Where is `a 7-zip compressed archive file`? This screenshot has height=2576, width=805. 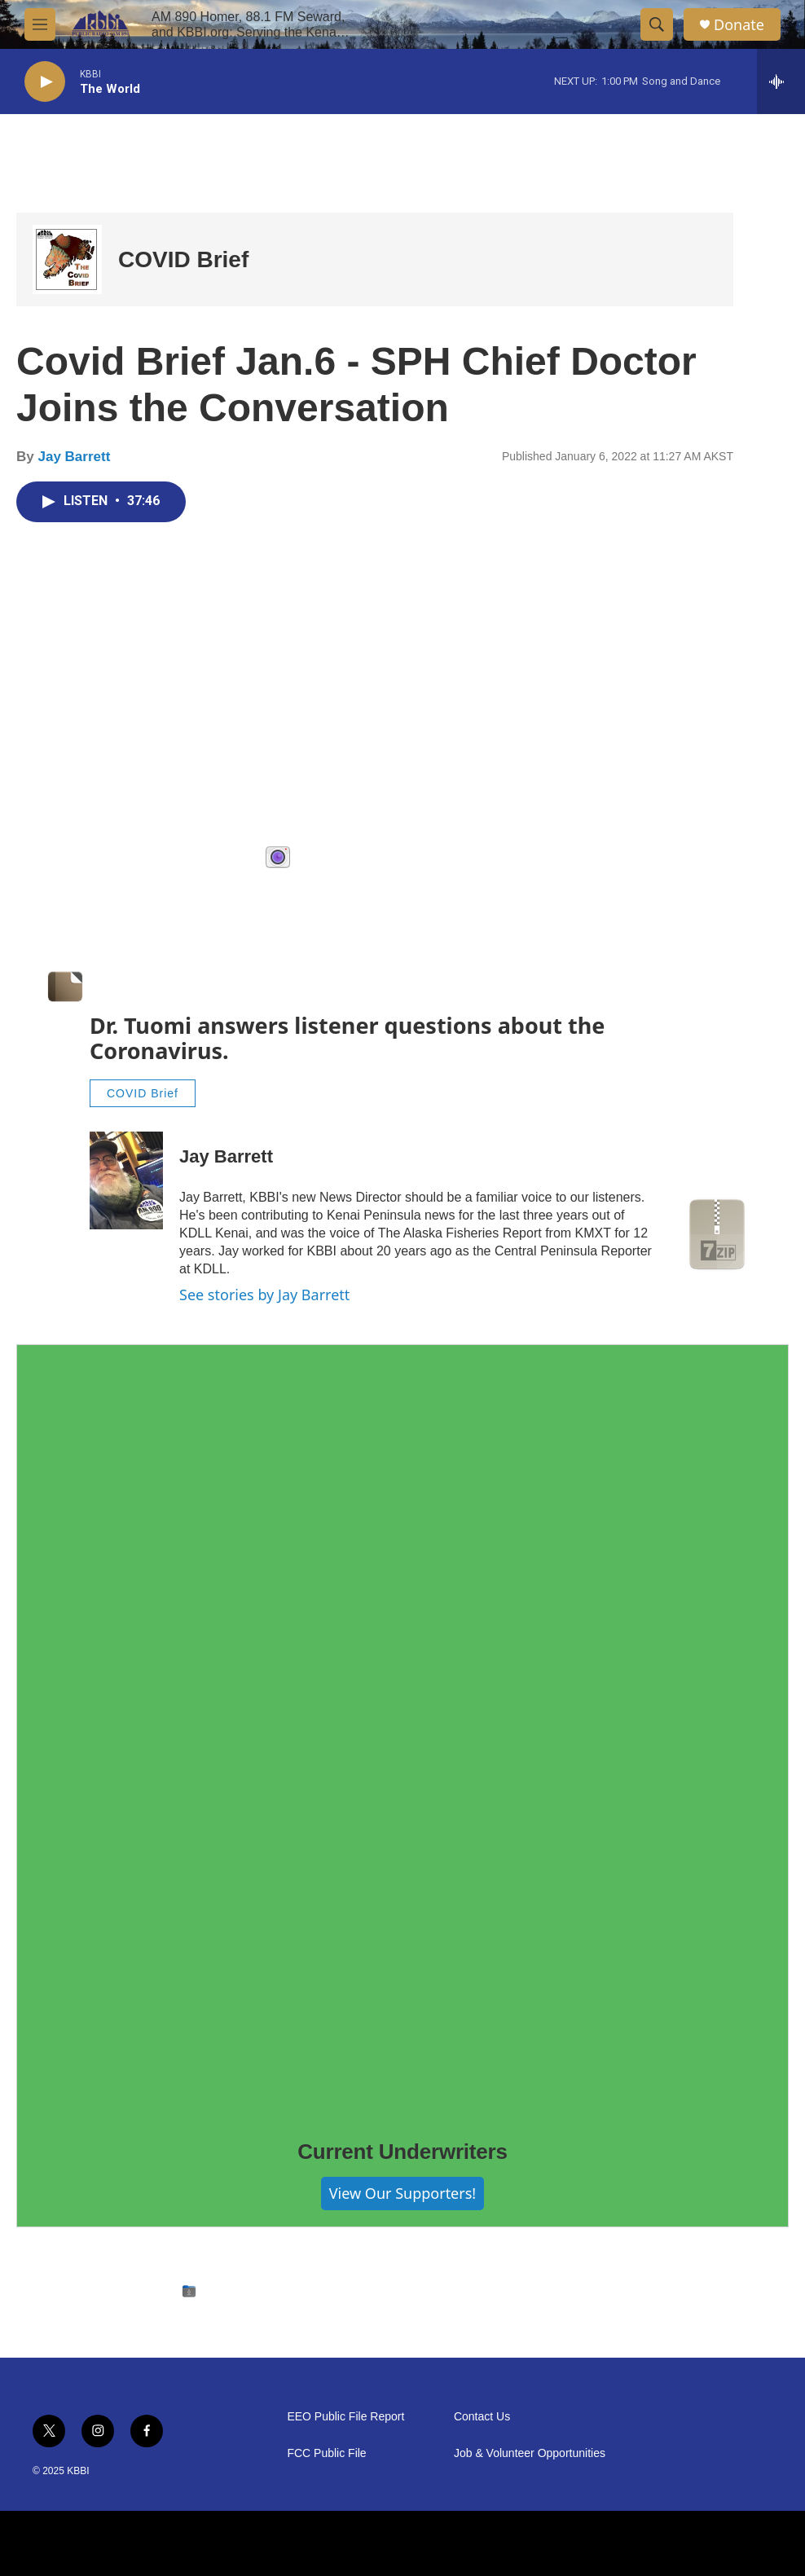 a 7-zip compressed archive file is located at coordinates (717, 1234).